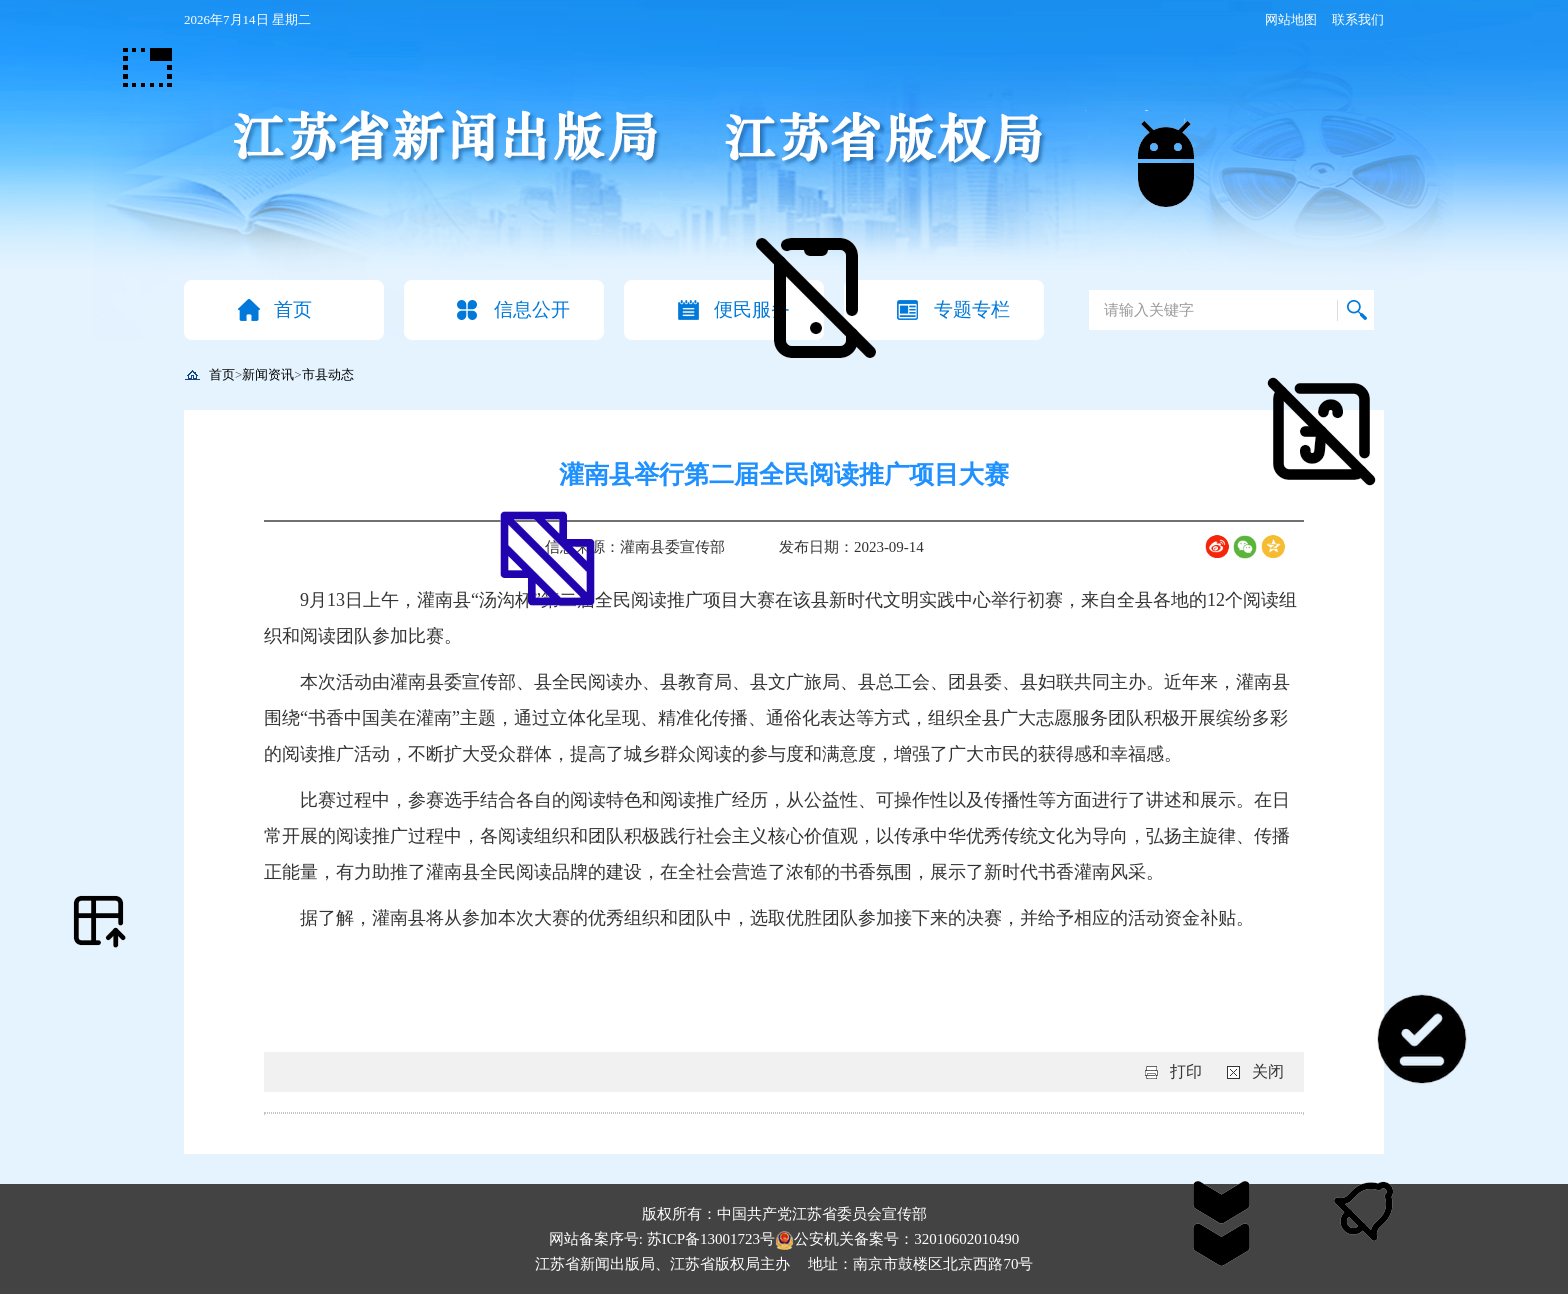 This screenshot has height=1294, width=1568. What do you see at coordinates (1422, 1039) in the screenshot?
I see `indicates content is available offline` at bounding box center [1422, 1039].